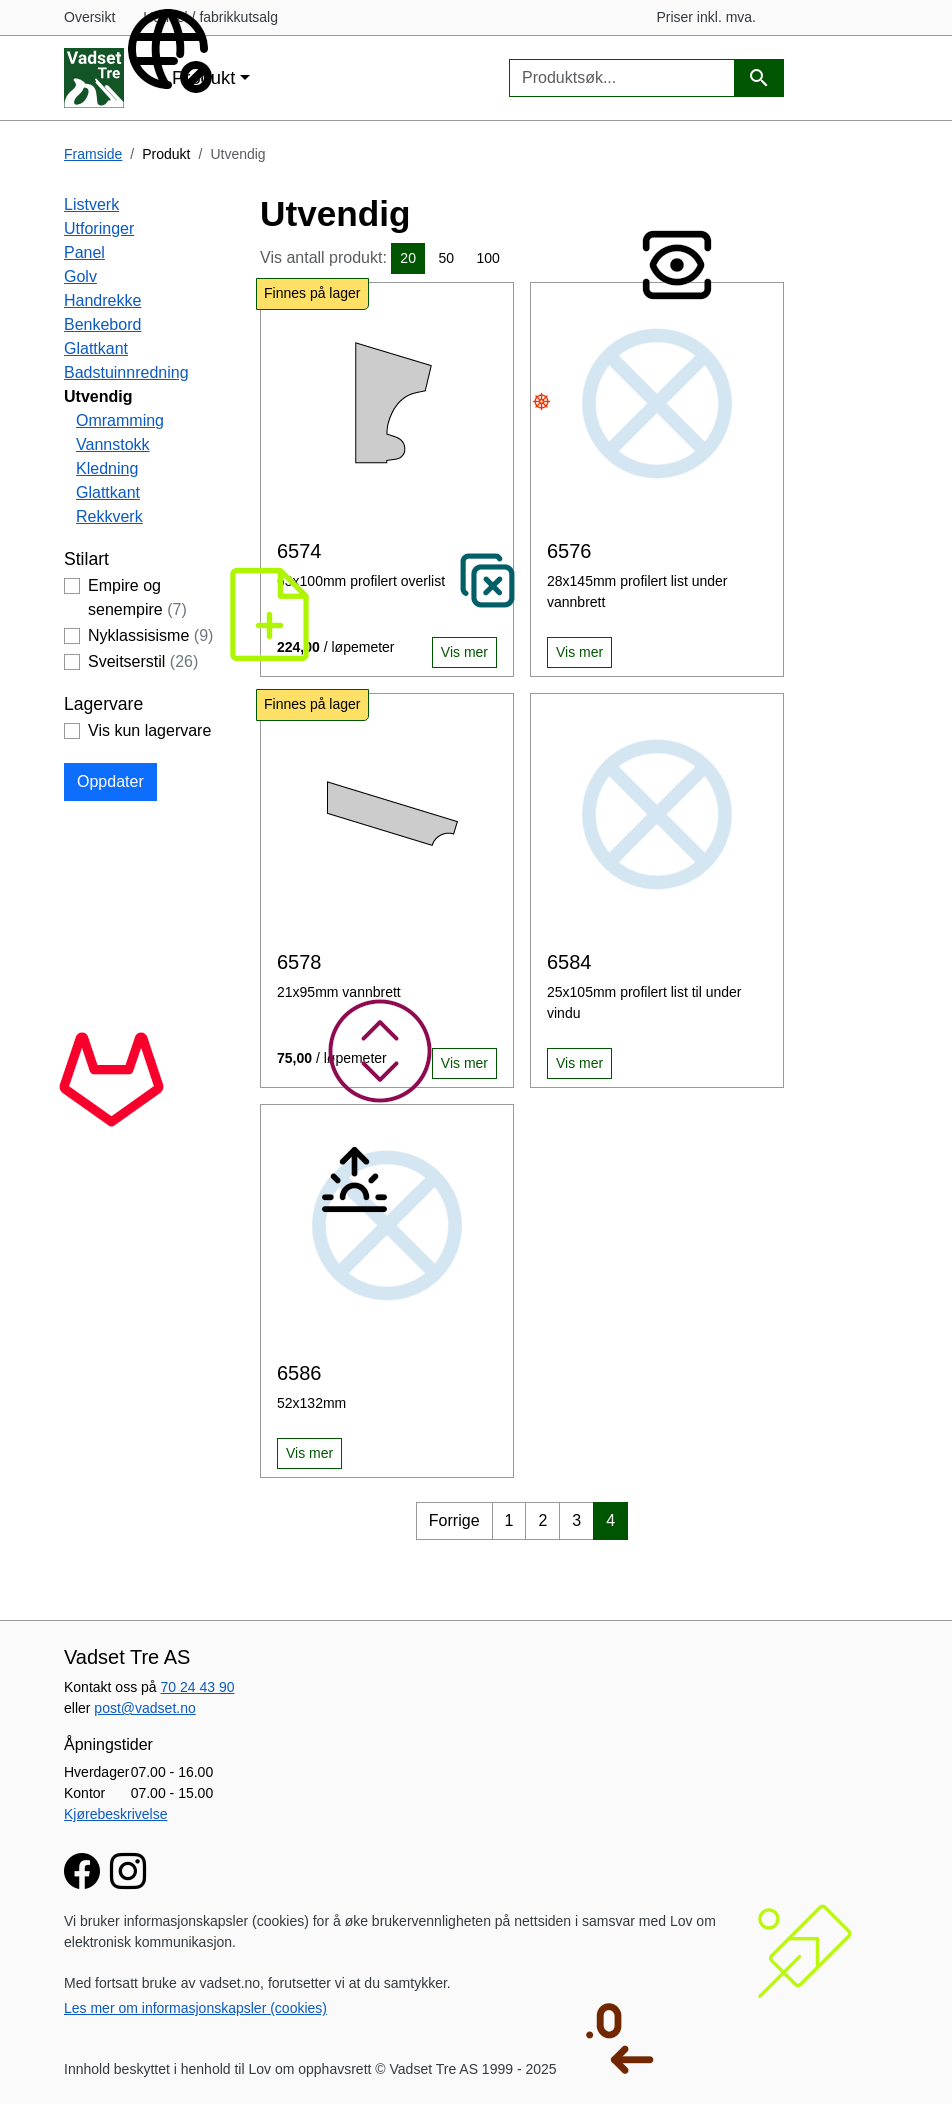 The width and height of the screenshot is (952, 2104). Describe the element at coordinates (541, 401) in the screenshot. I see `navigate to steering or navigation controls` at that location.